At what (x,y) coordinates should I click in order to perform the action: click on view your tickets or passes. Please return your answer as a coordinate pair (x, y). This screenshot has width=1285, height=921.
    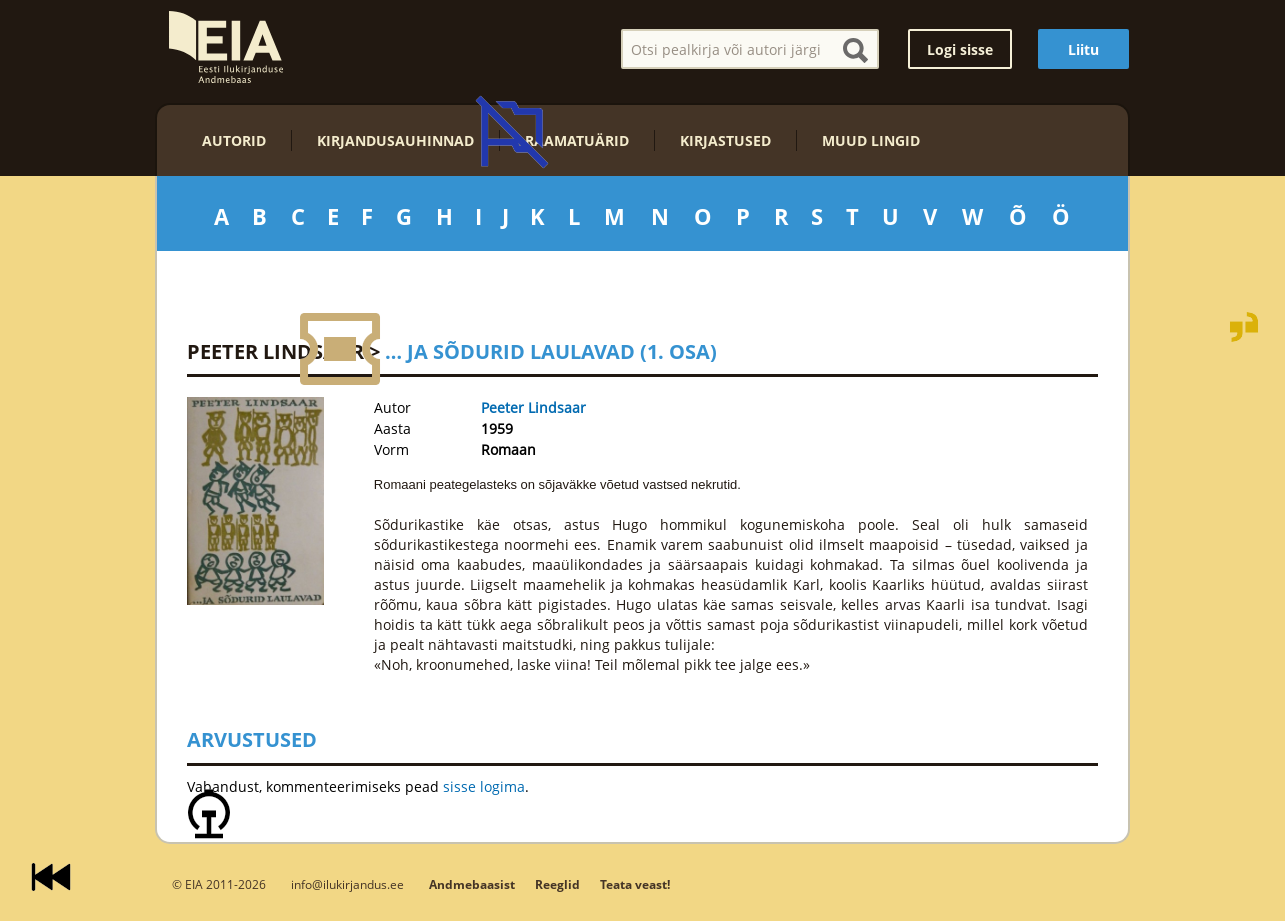
    Looking at the image, I should click on (340, 349).